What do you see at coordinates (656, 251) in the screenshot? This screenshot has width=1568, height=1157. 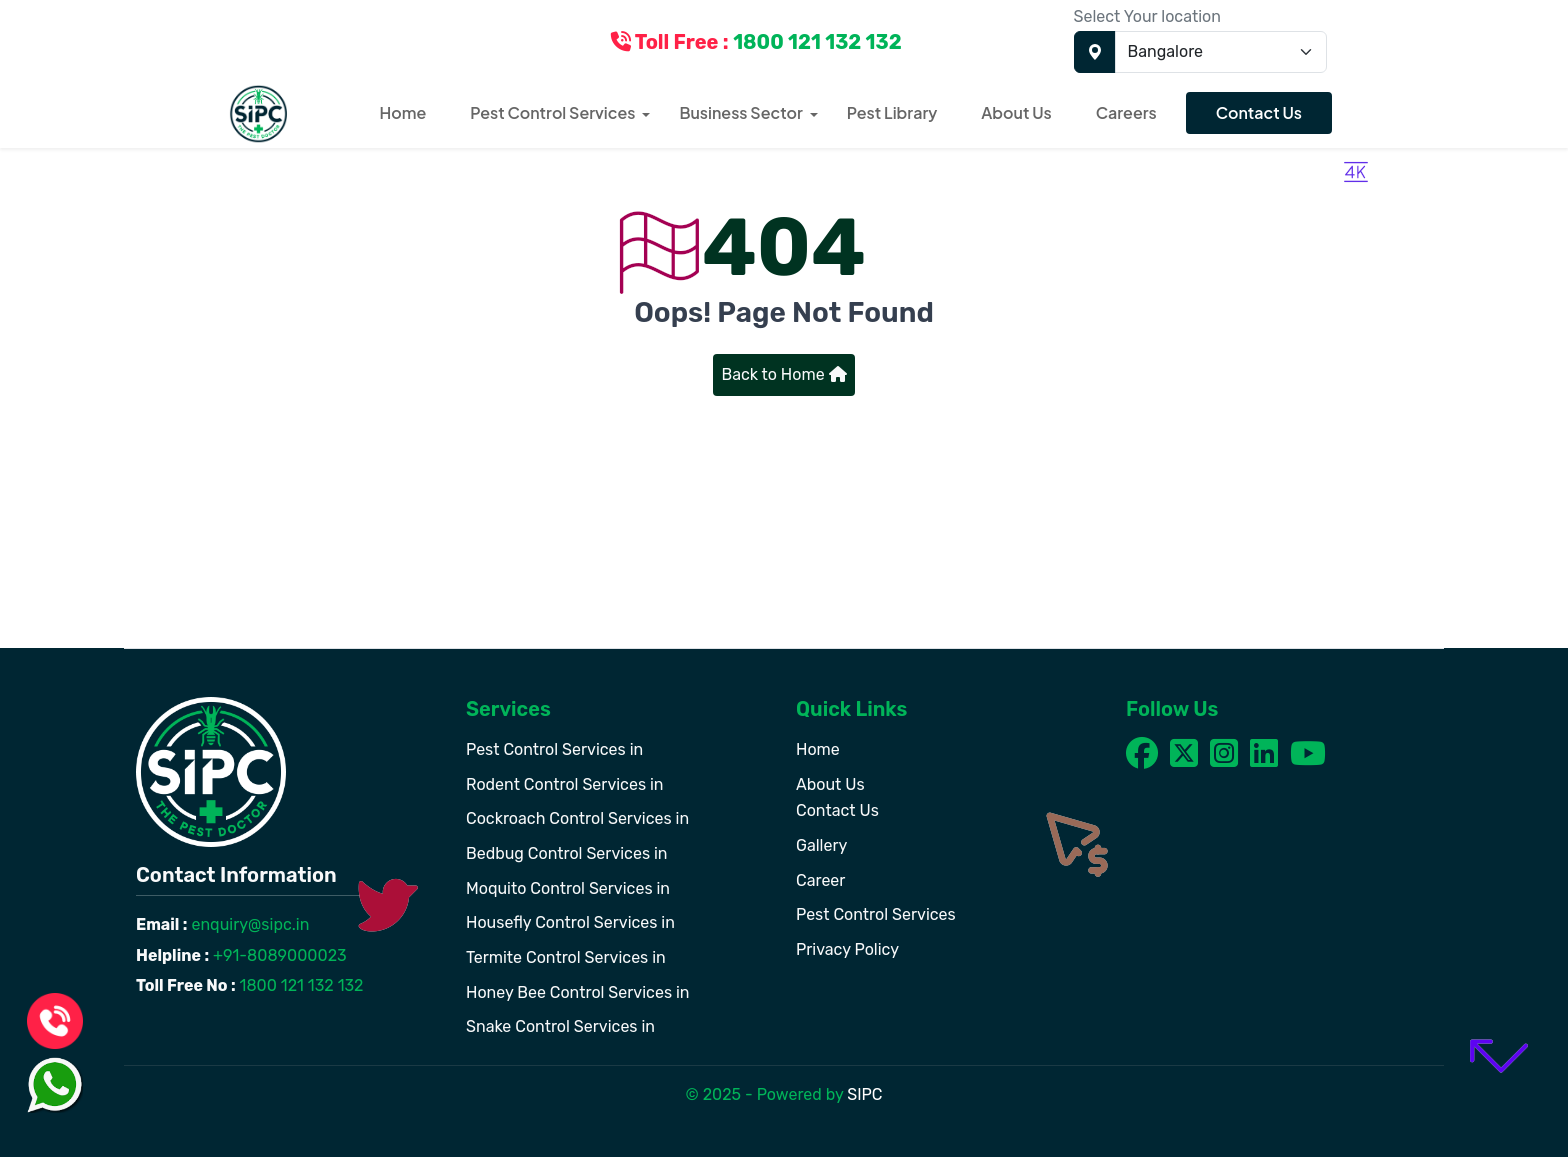 I see `indicates finish line or completion of a task` at bounding box center [656, 251].